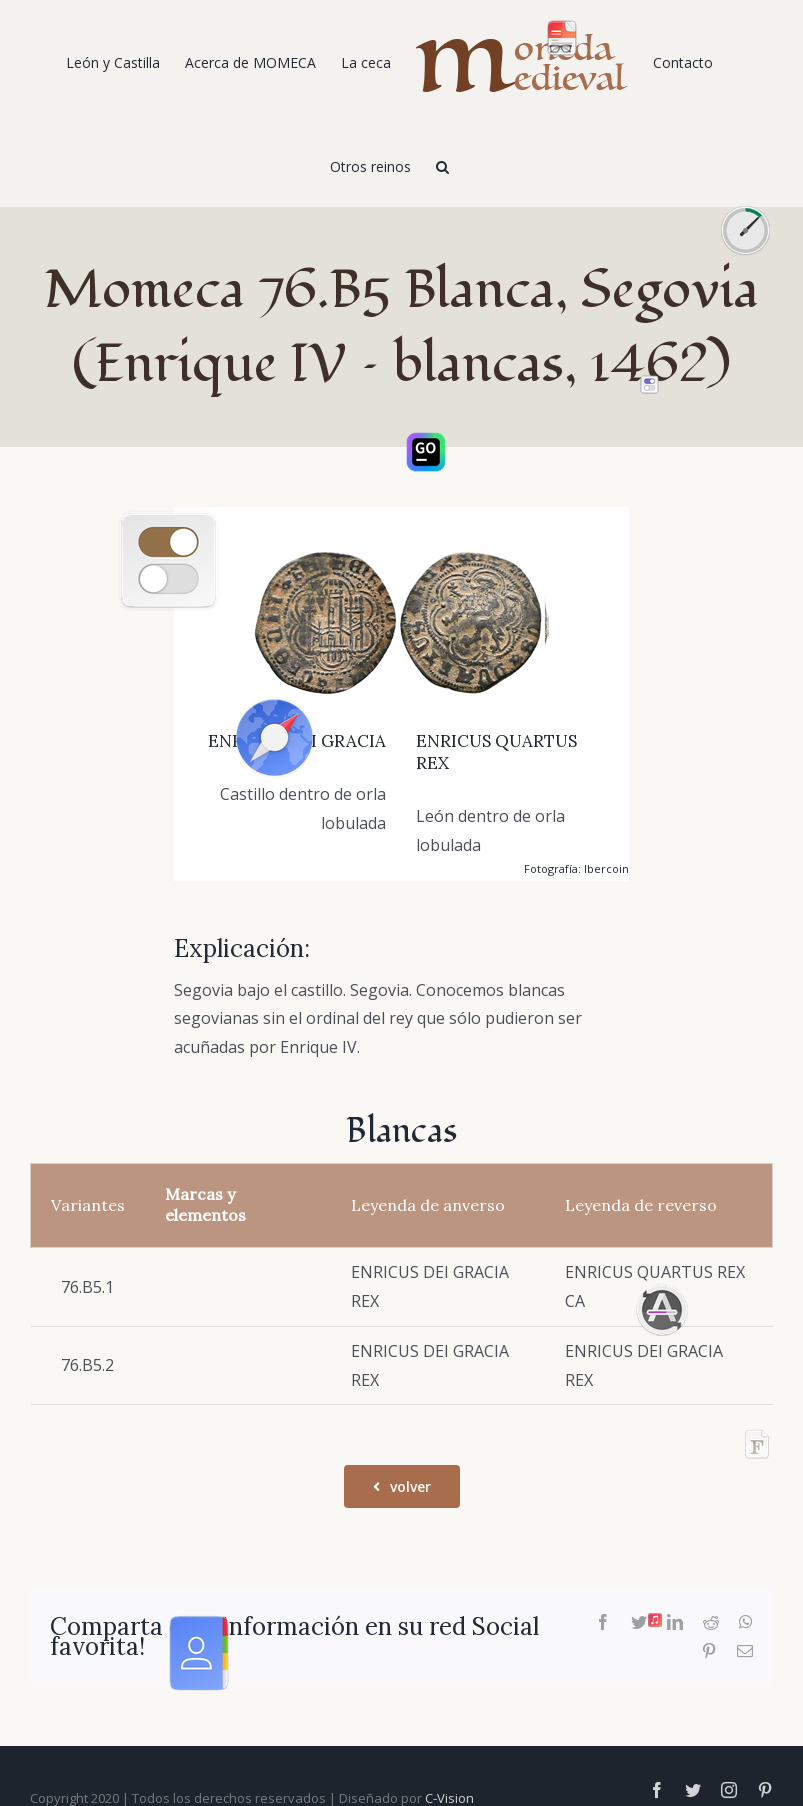  What do you see at coordinates (168, 560) in the screenshot?
I see `open desktop preferences or settings` at bounding box center [168, 560].